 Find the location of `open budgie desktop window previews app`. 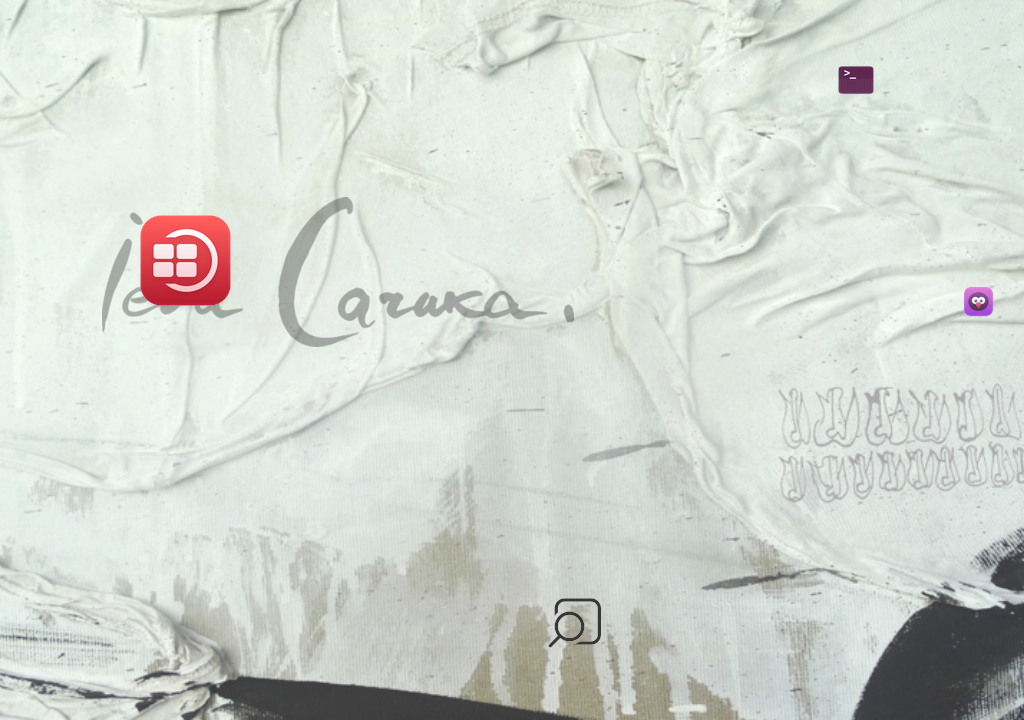

open budgie desktop window previews app is located at coordinates (185, 260).